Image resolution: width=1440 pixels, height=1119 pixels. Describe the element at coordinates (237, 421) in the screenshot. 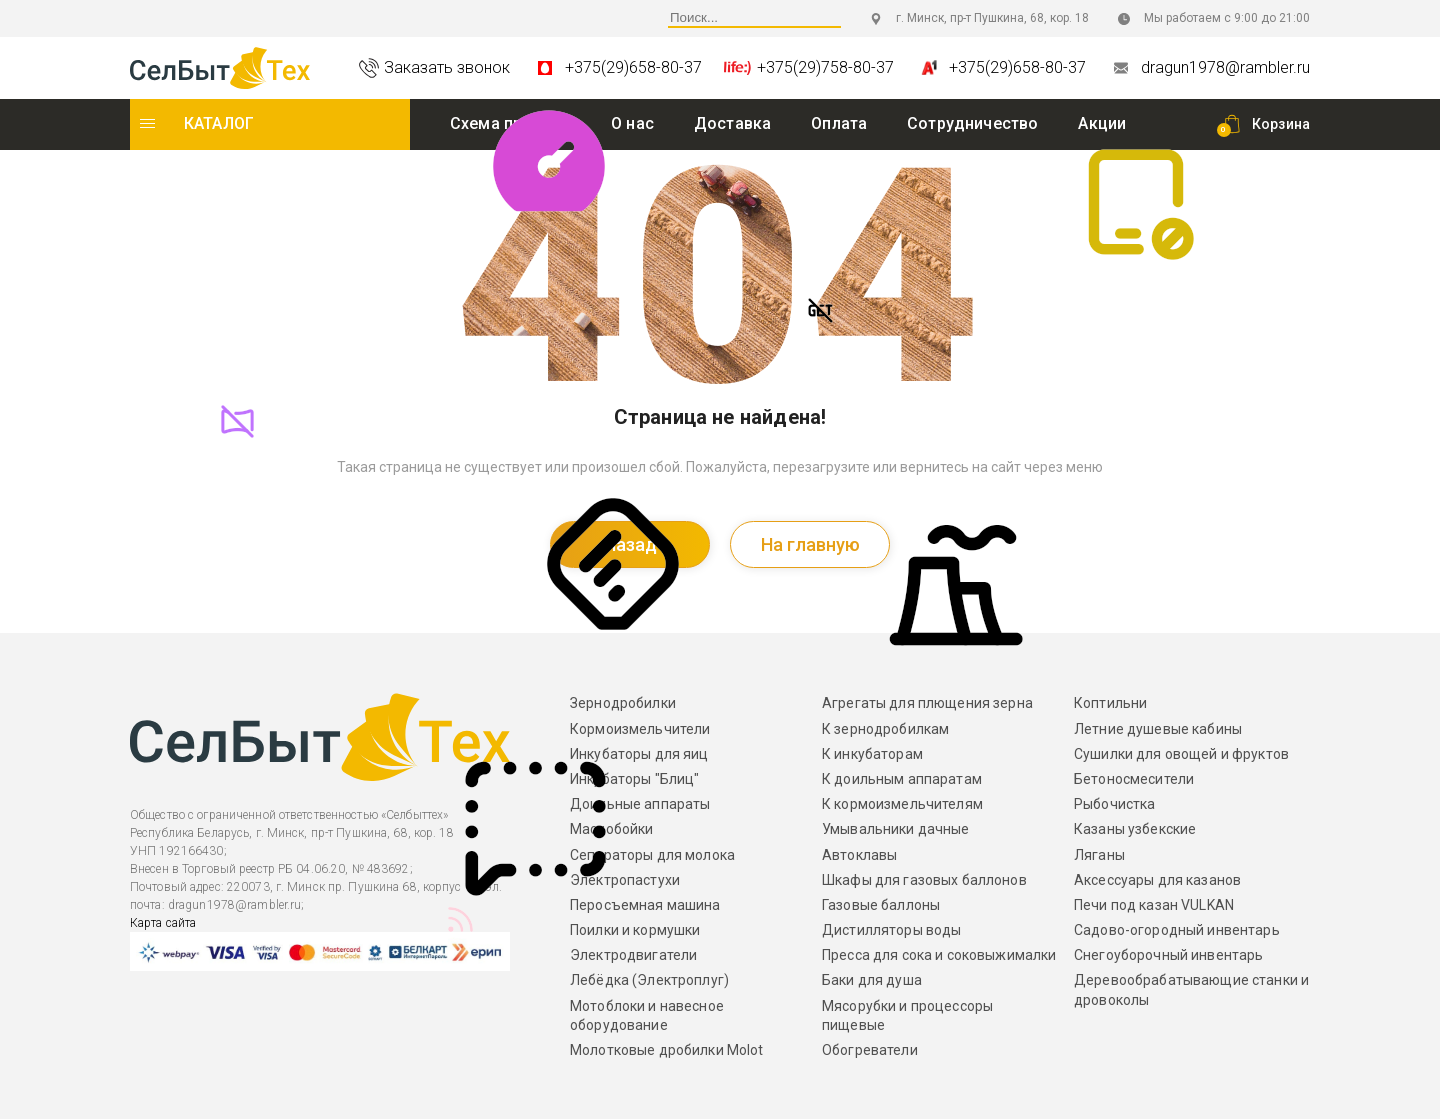

I see `disable horizontal panorama mode` at that location.